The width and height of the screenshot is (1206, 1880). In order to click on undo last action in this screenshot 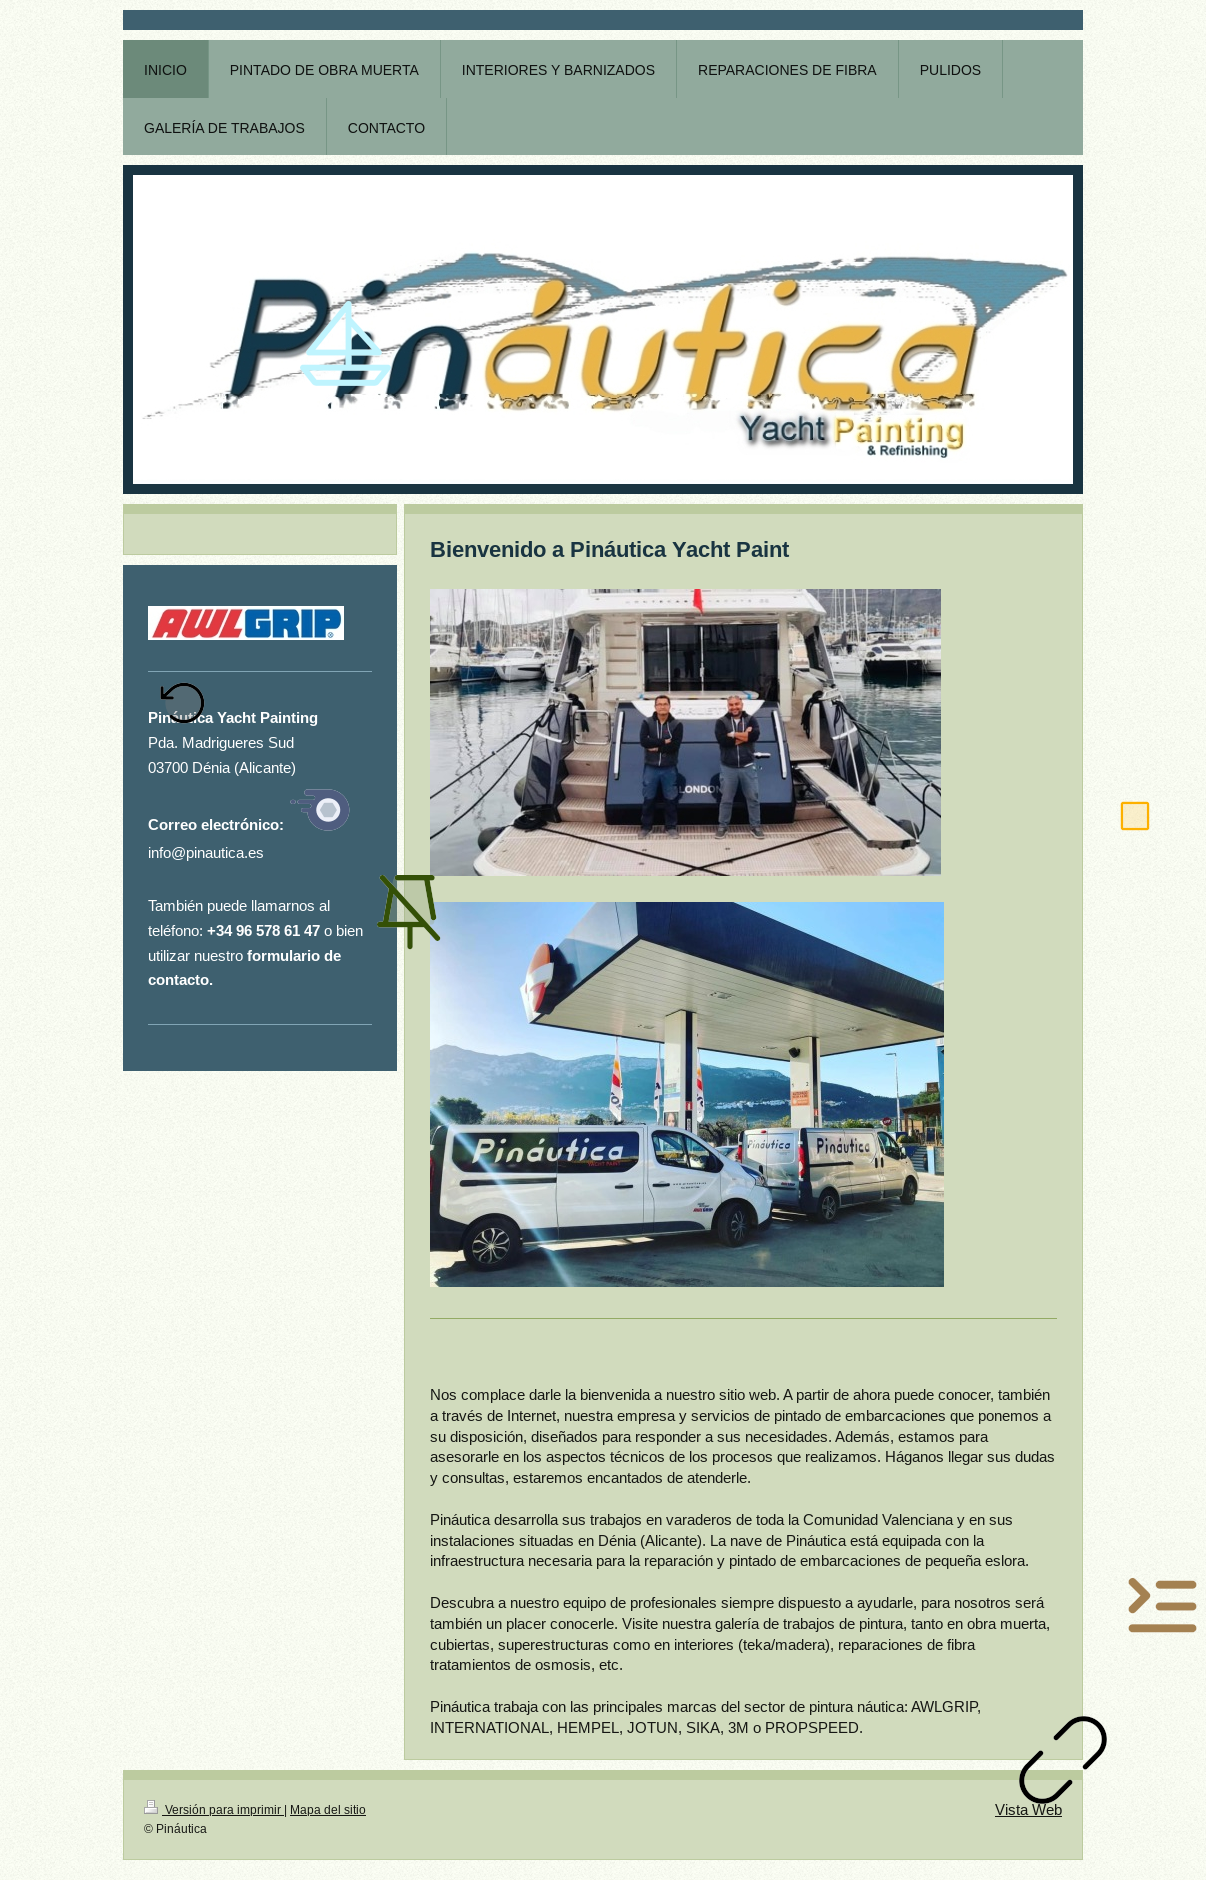, I will do `click(184, 703)`.